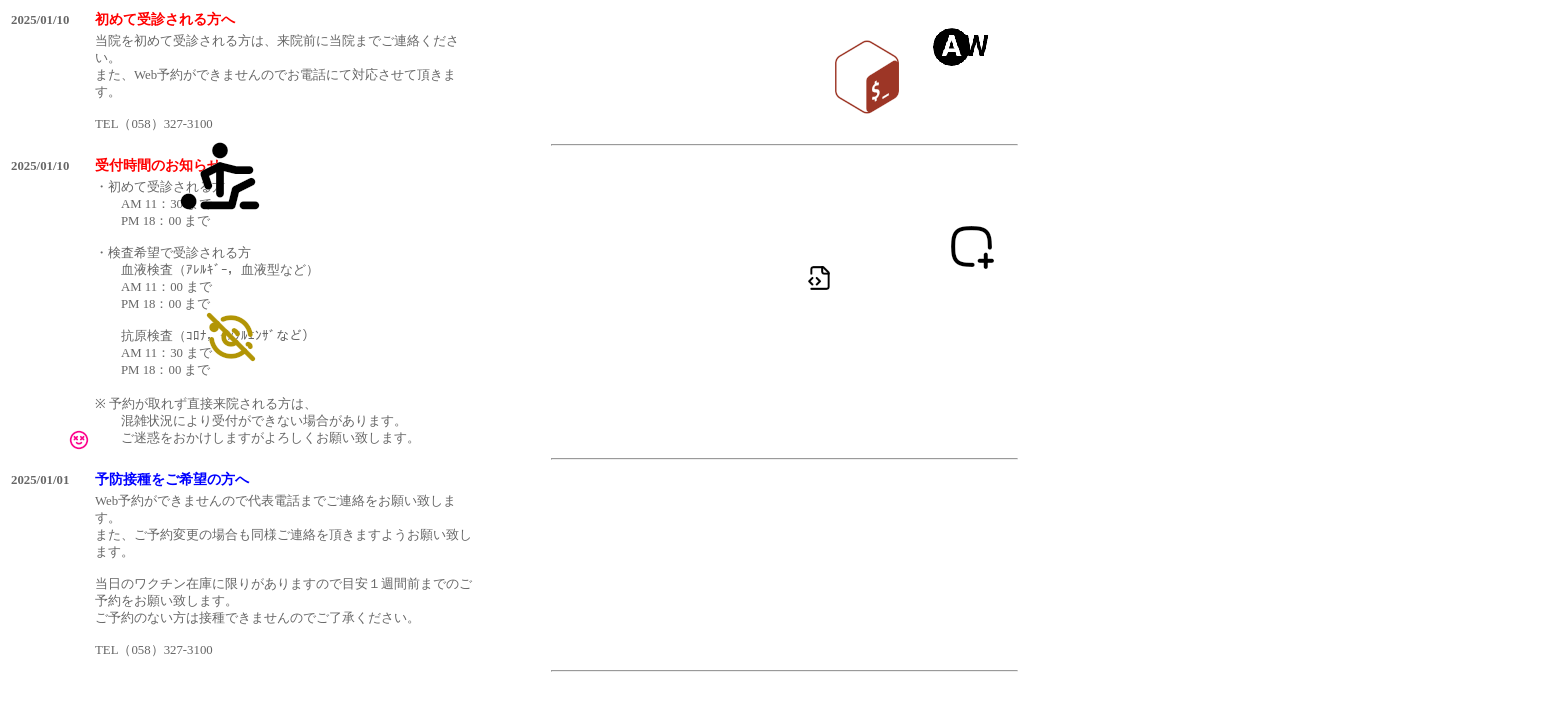  What do you see at coordinates (79, 440) in the screenshot?
I see `select a silly or goofy mood reaction` at bounding box center [79, 440].